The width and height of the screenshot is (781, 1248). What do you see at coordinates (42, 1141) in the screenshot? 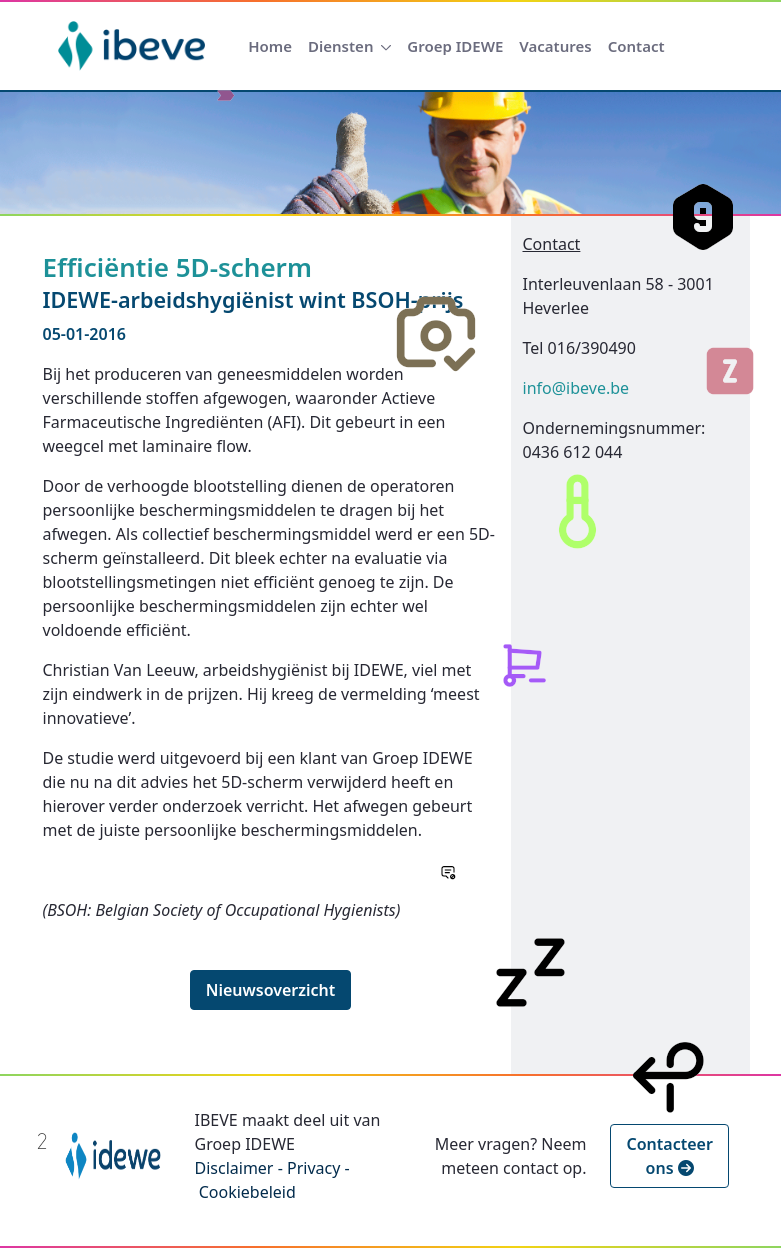
I see `indicates step two in a multi-step process` at bounding box center [42, 1141].